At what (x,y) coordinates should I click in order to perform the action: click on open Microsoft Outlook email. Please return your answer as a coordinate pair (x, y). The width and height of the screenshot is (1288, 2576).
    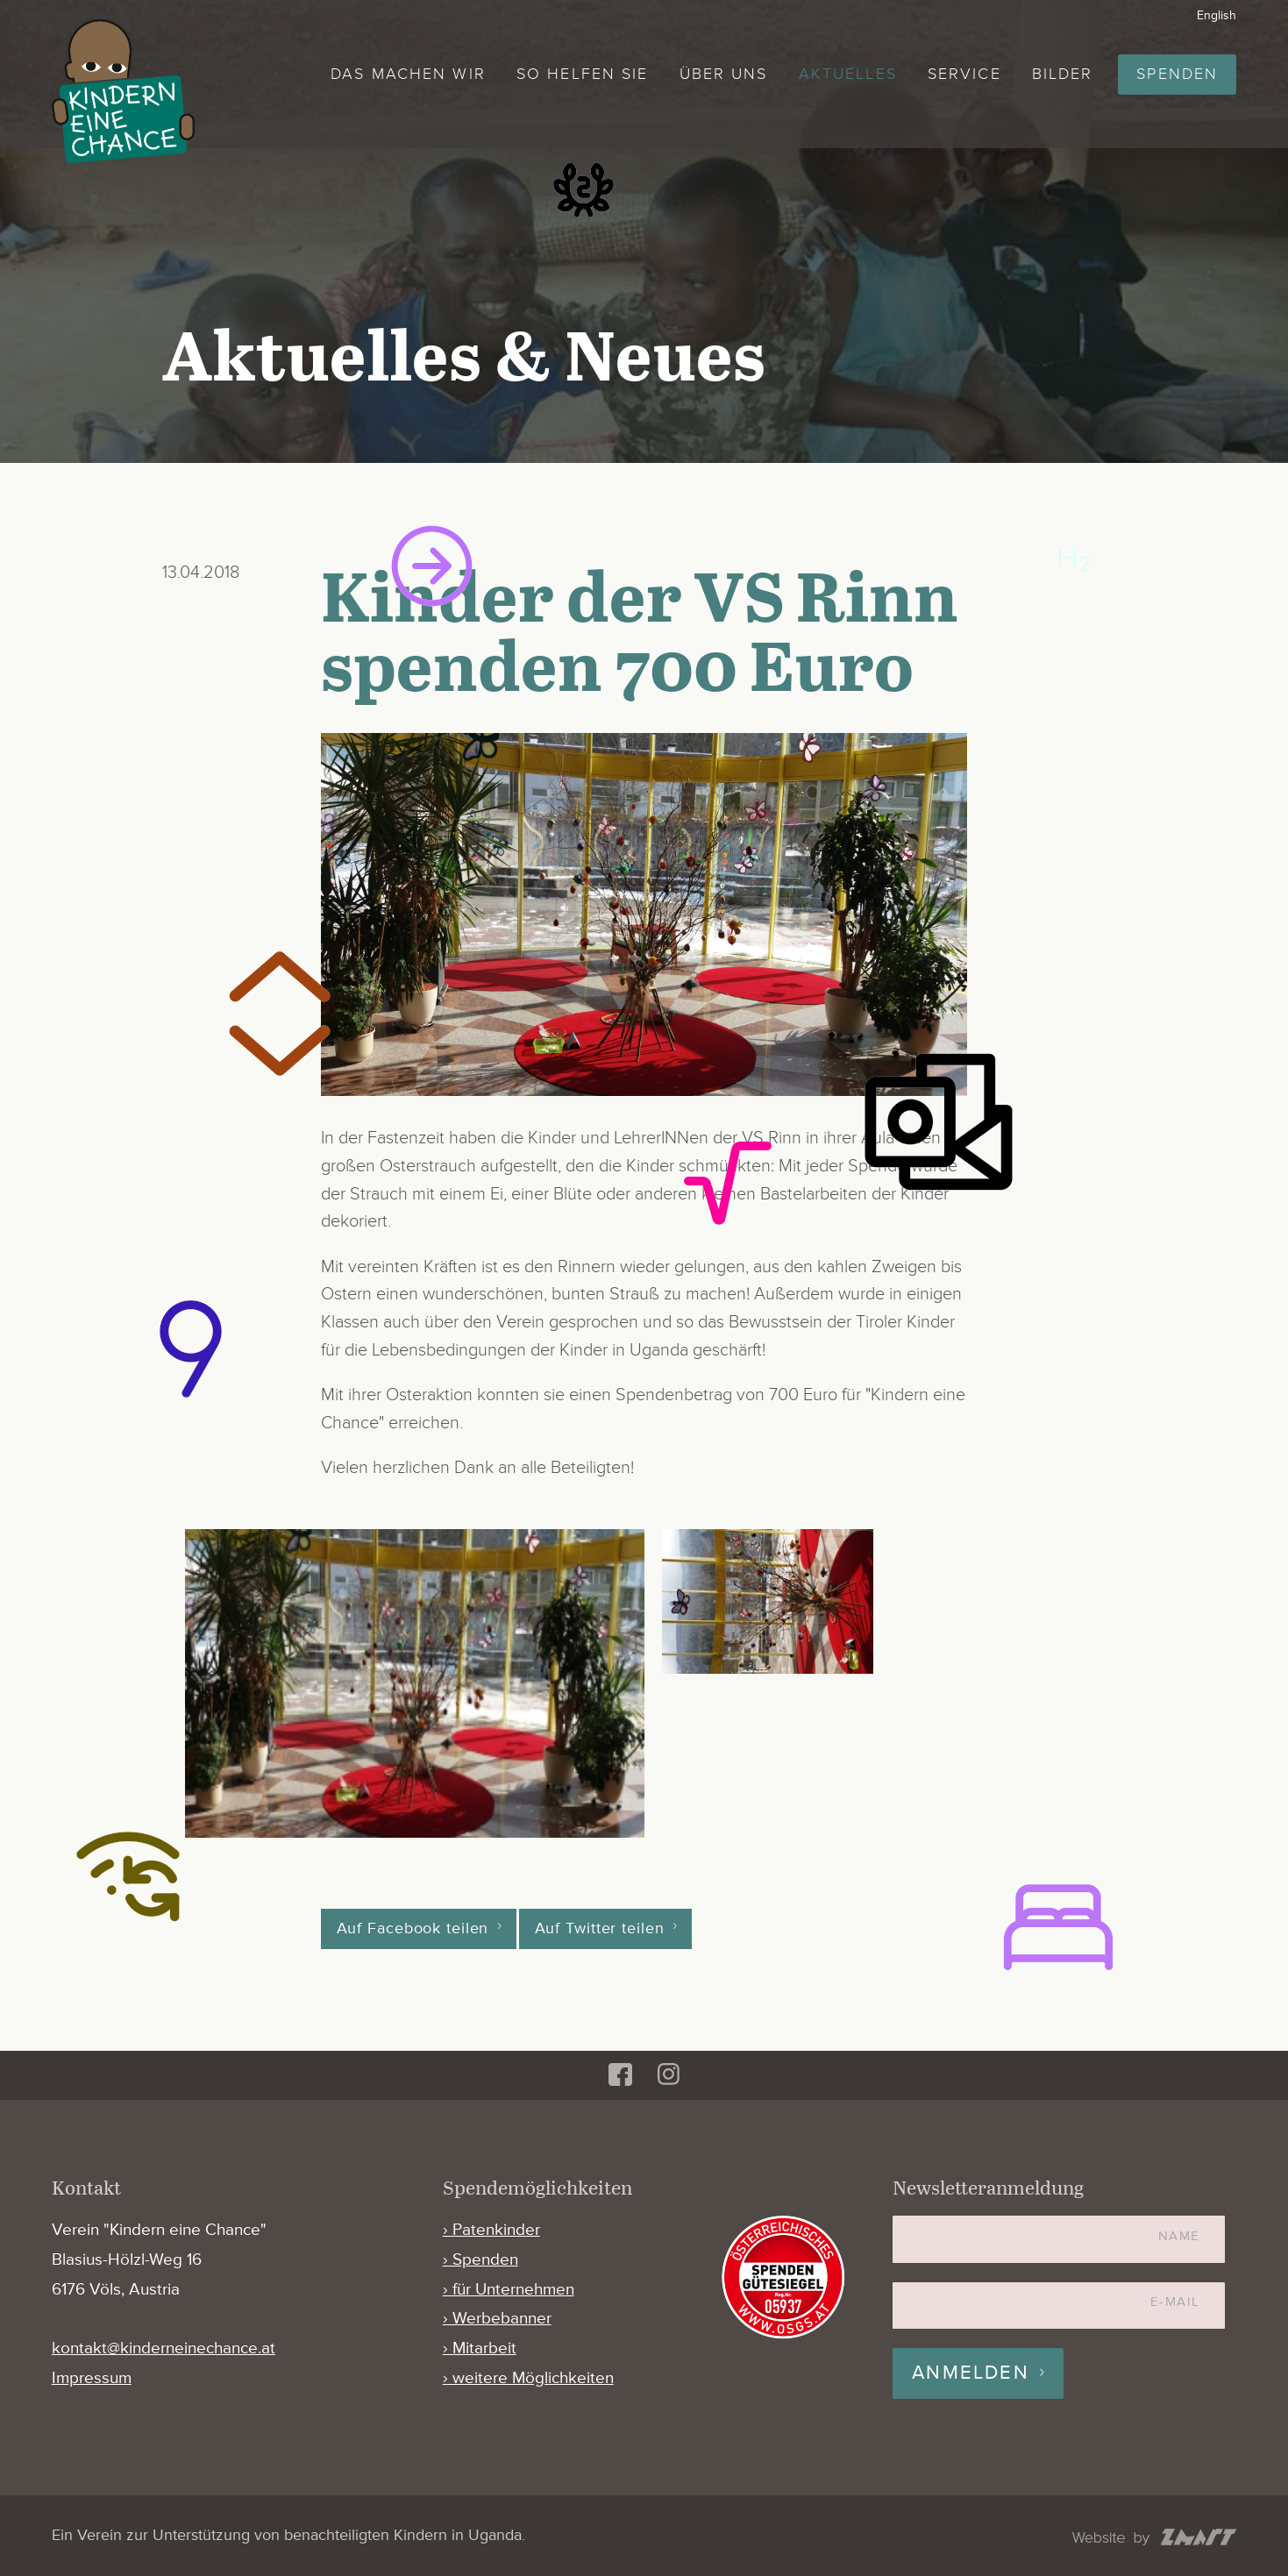
    Looking at the image, I should click on (938, 1121).